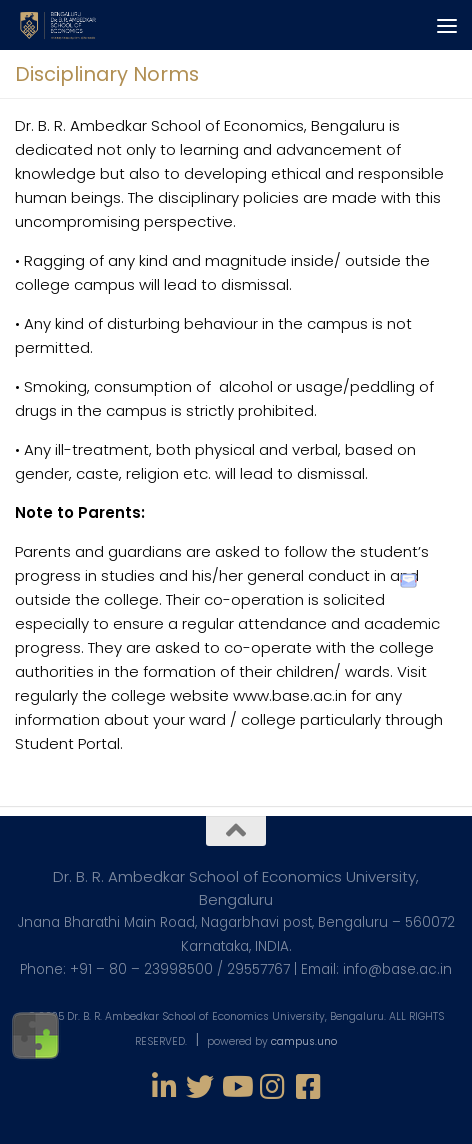  Describe the element at coordinates (408, 580) in the screenshot. I see `open email application` at that location.